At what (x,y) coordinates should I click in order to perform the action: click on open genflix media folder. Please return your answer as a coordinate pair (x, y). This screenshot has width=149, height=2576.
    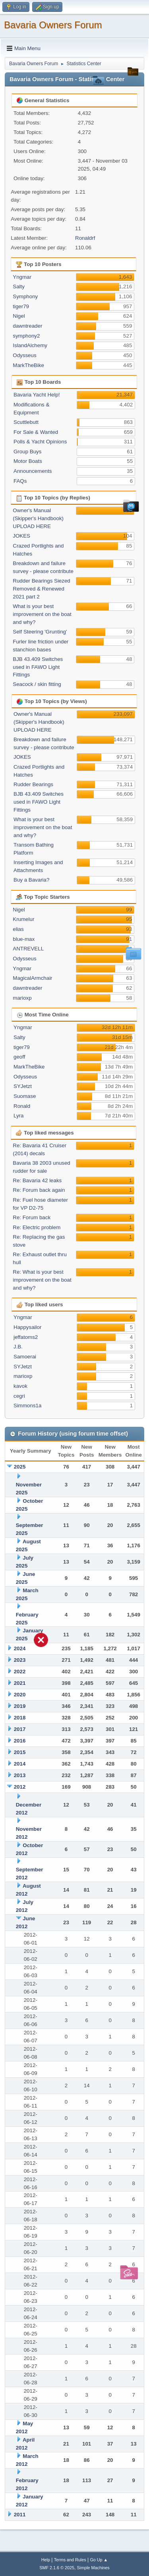
    Looking at the image, I should click on (133, 72).